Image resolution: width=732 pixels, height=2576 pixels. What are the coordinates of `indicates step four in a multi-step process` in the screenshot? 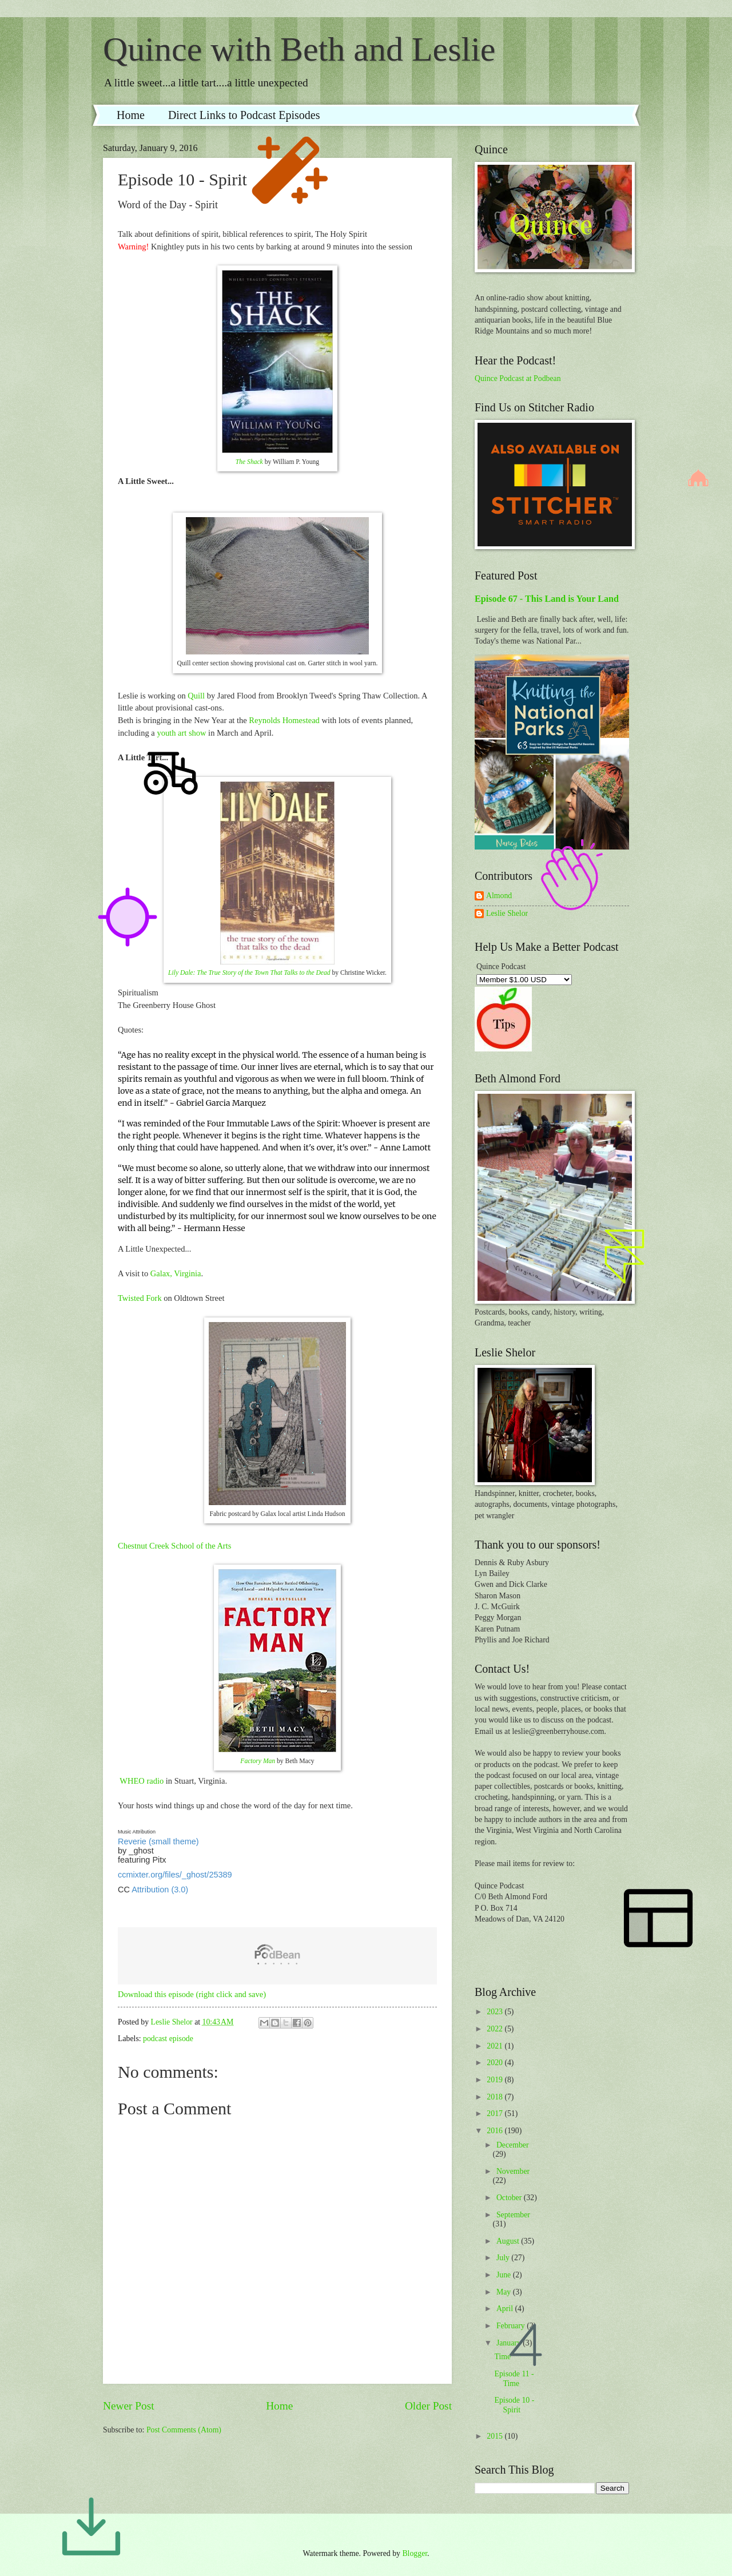 It's located at (527, 2345).